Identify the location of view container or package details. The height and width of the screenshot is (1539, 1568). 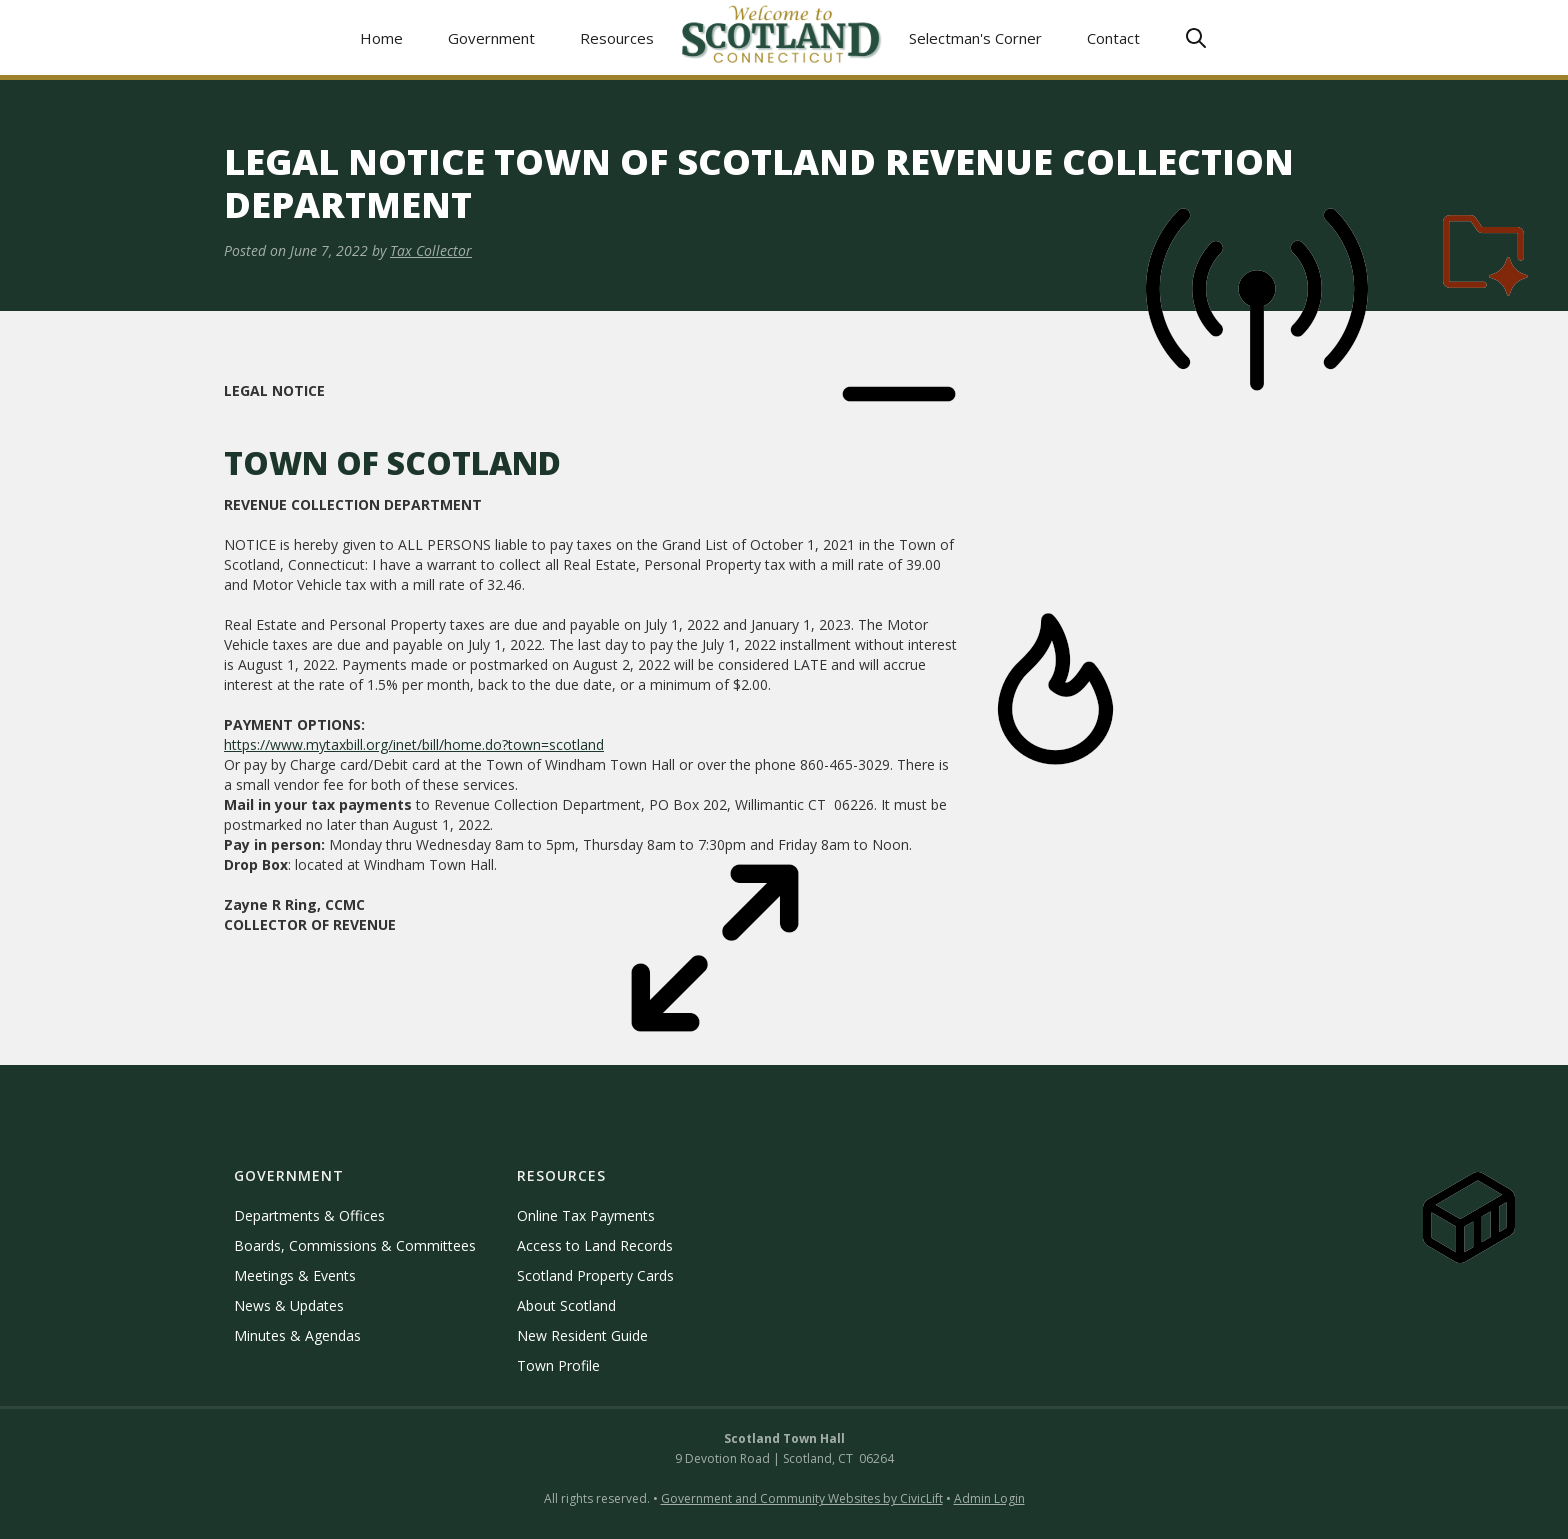
(1469, 1218).